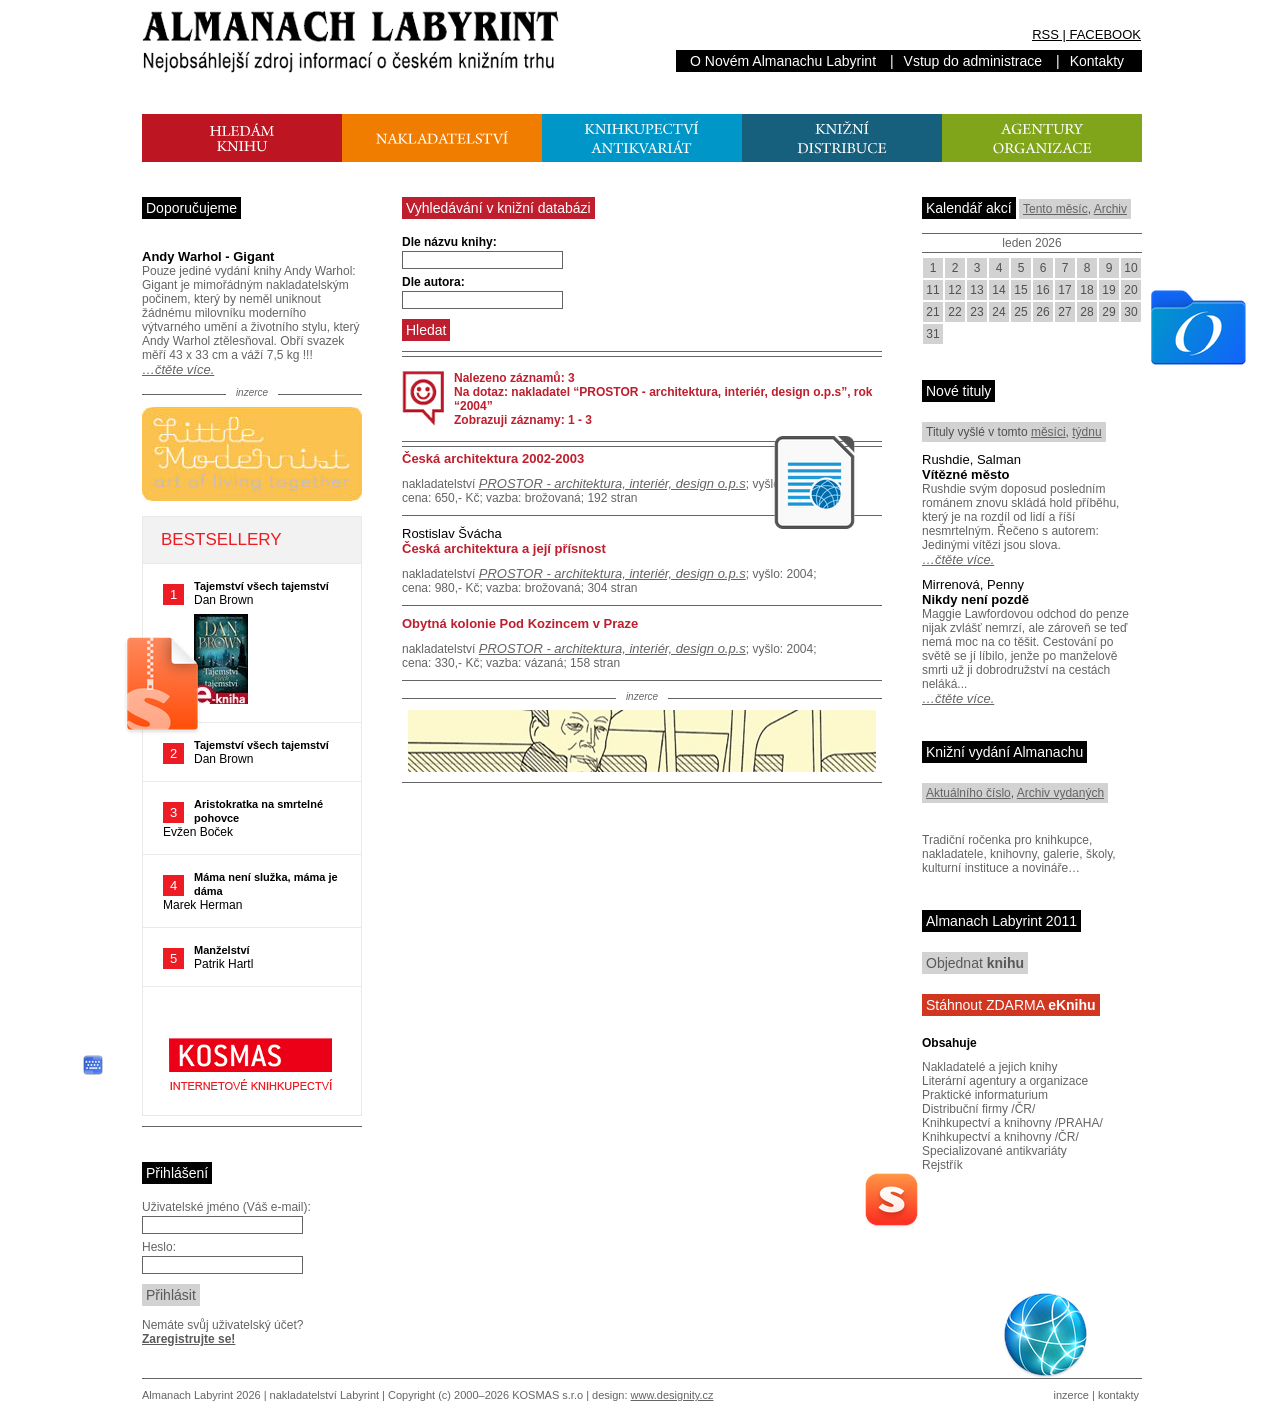 This screenshot has height=1411, width=1284. I want to click on sogou input method skin file, so click(162, 685).